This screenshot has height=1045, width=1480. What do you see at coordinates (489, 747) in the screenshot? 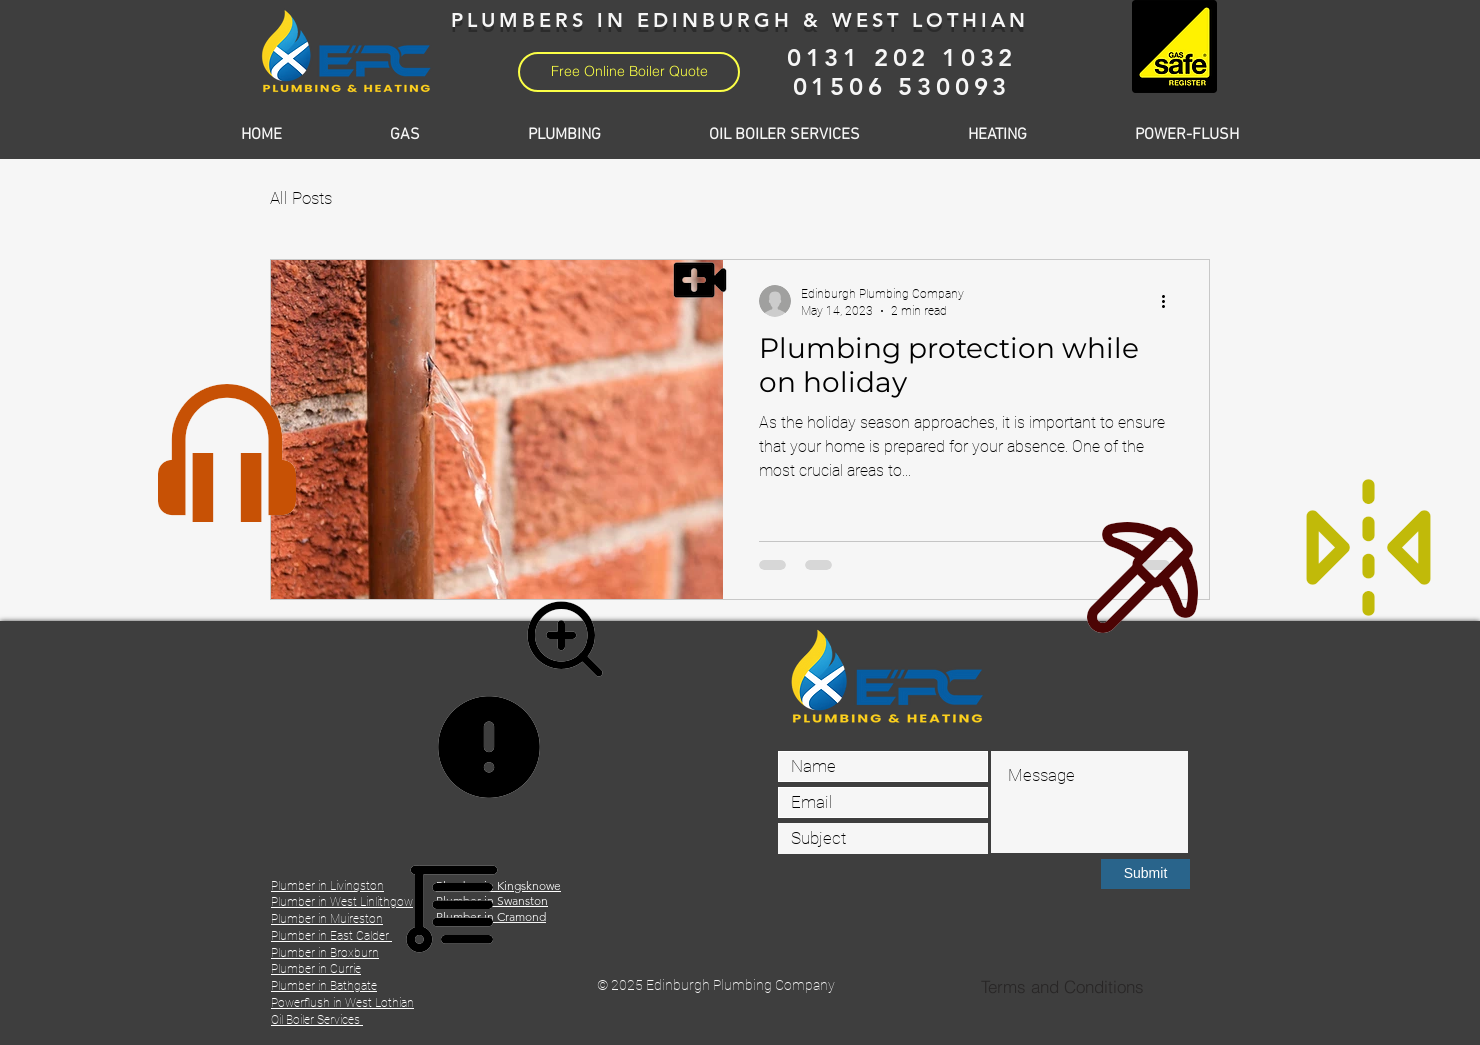
I see `indicates an error or warning state` at bounding box center [489, 747].